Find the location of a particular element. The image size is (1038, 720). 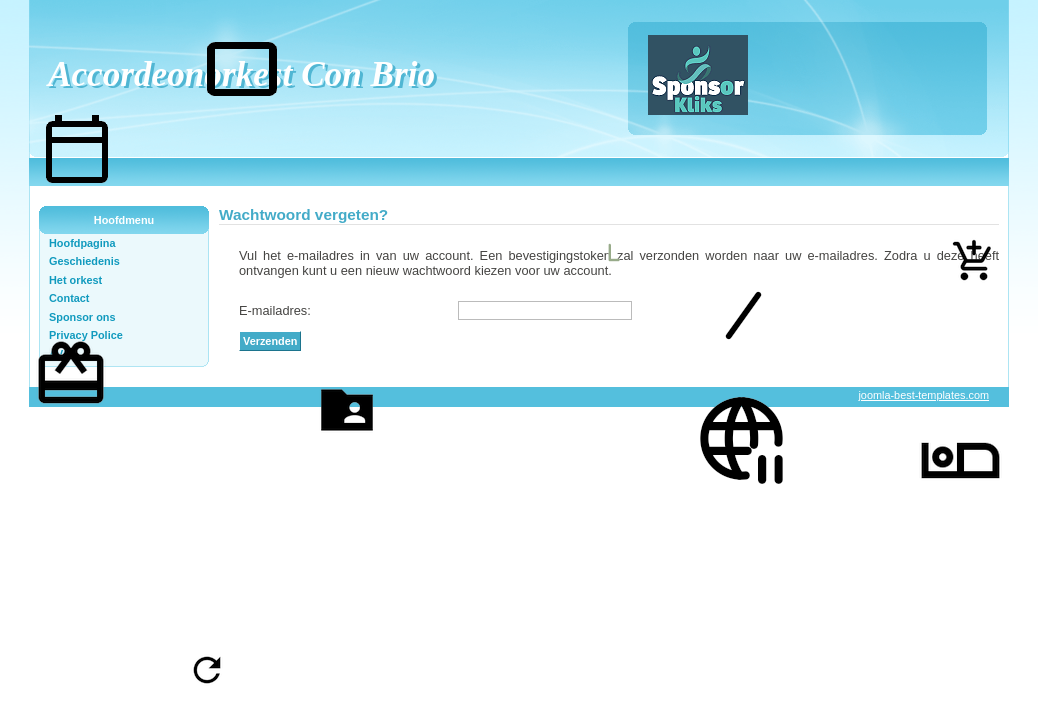

pause global sync or updates is located at coordinates (741, 438).